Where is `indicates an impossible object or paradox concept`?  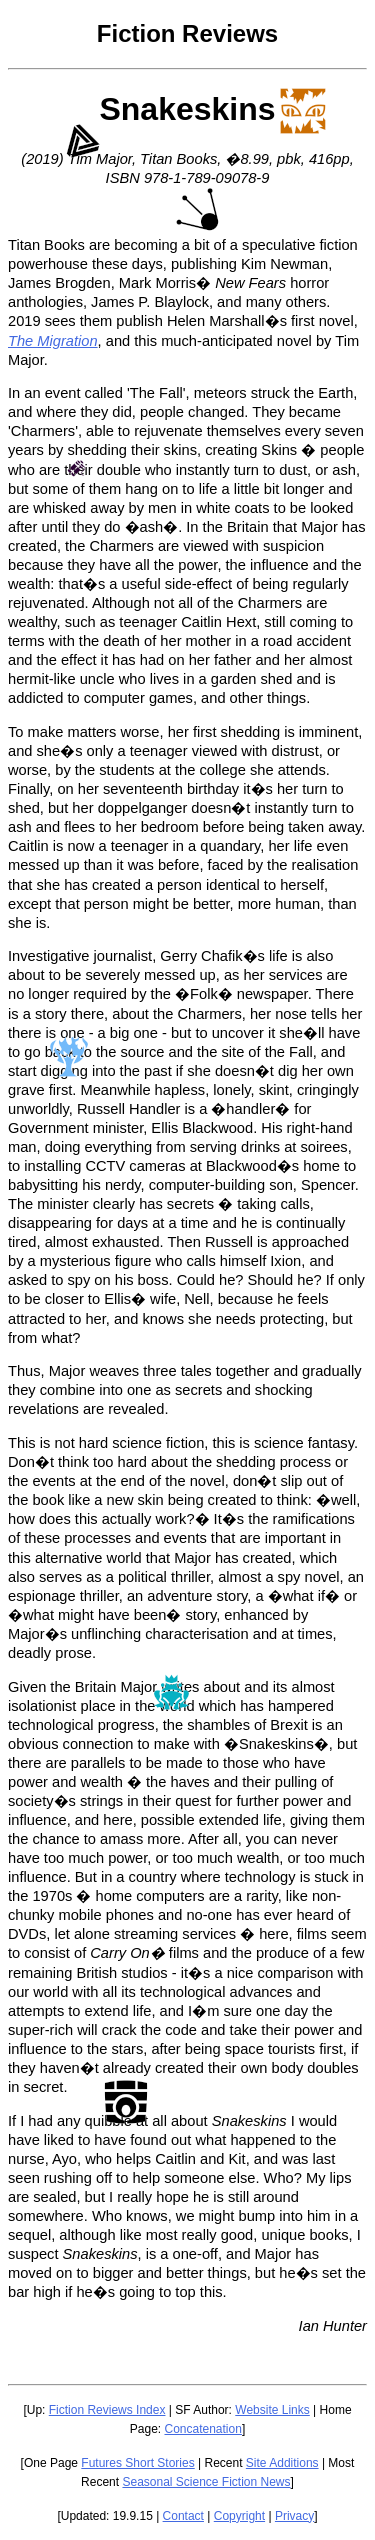
indicates an impossible object or paradox concept is located at coordinates (83, 141).